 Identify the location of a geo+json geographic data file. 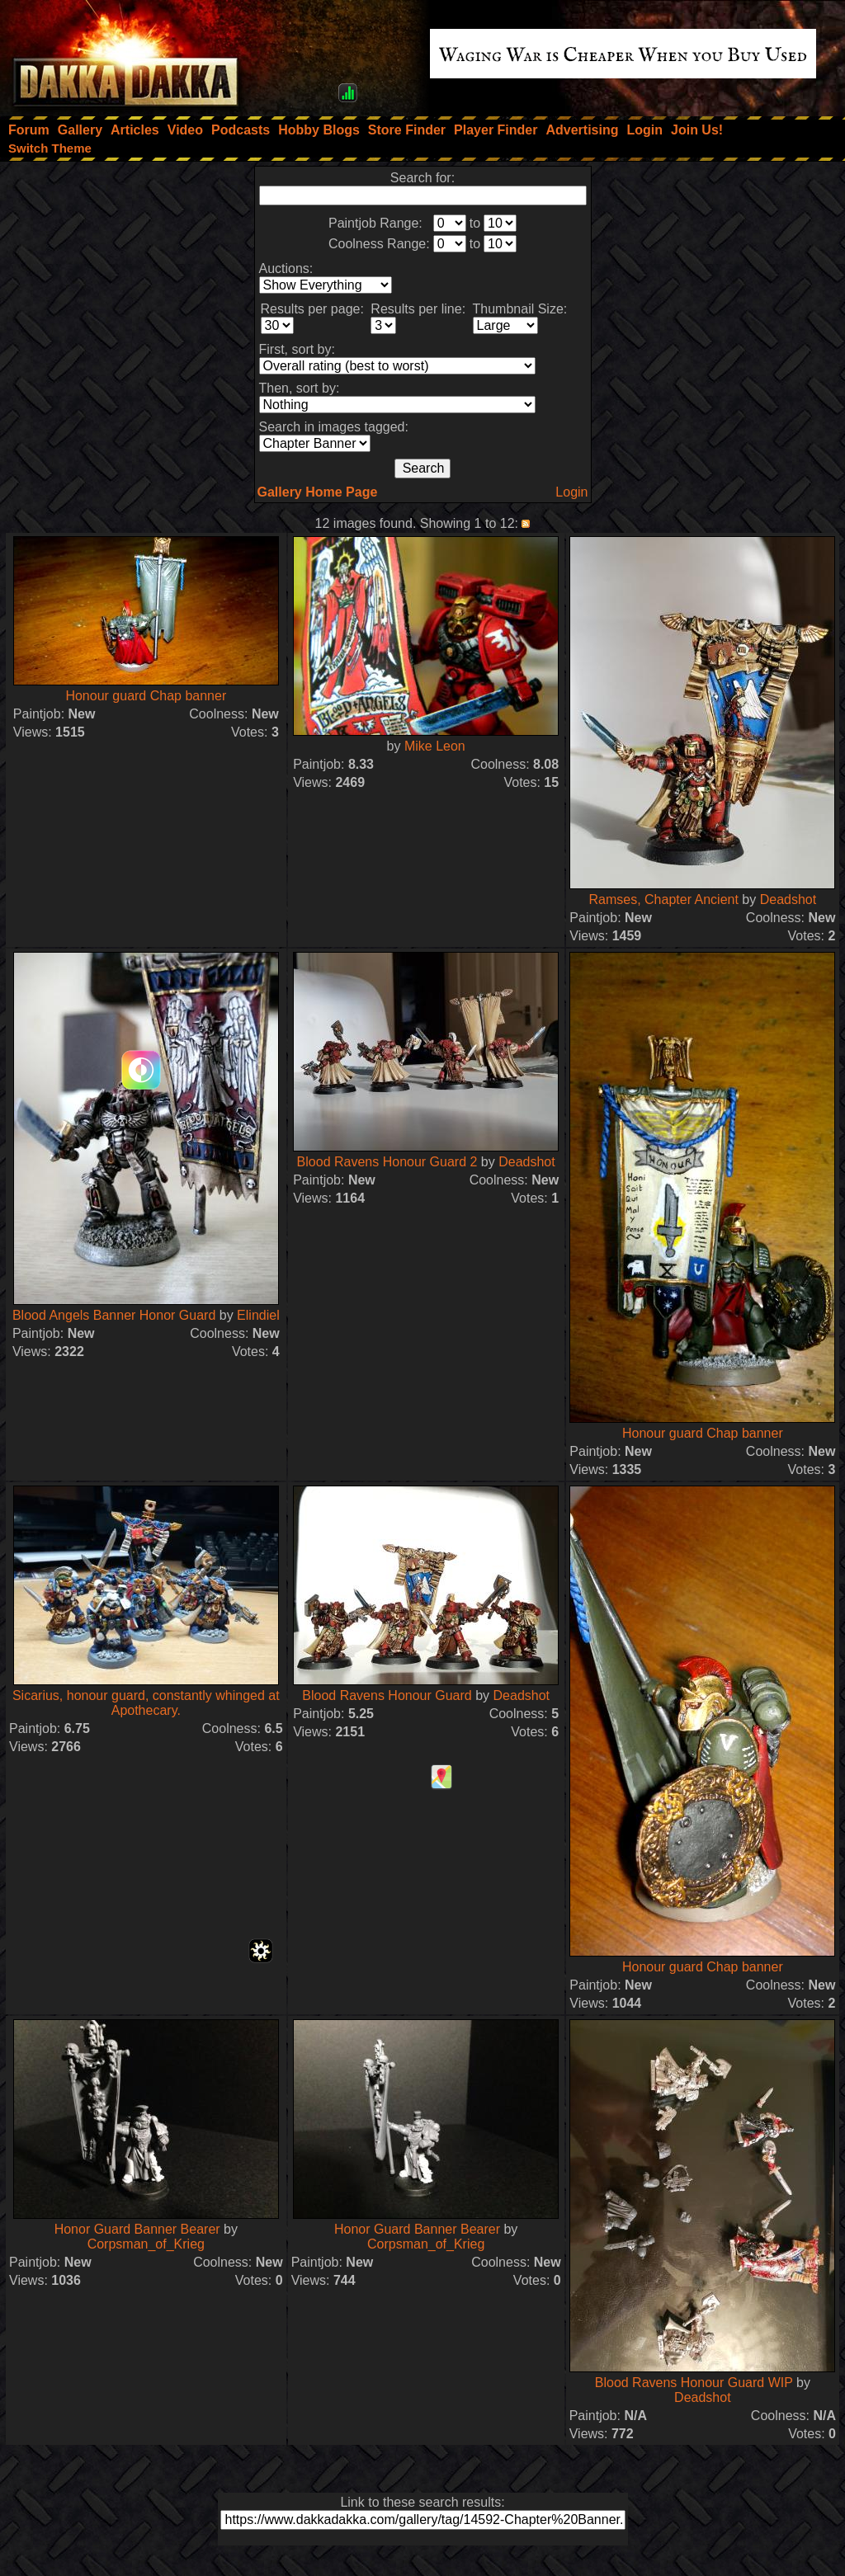
(441, 1777).